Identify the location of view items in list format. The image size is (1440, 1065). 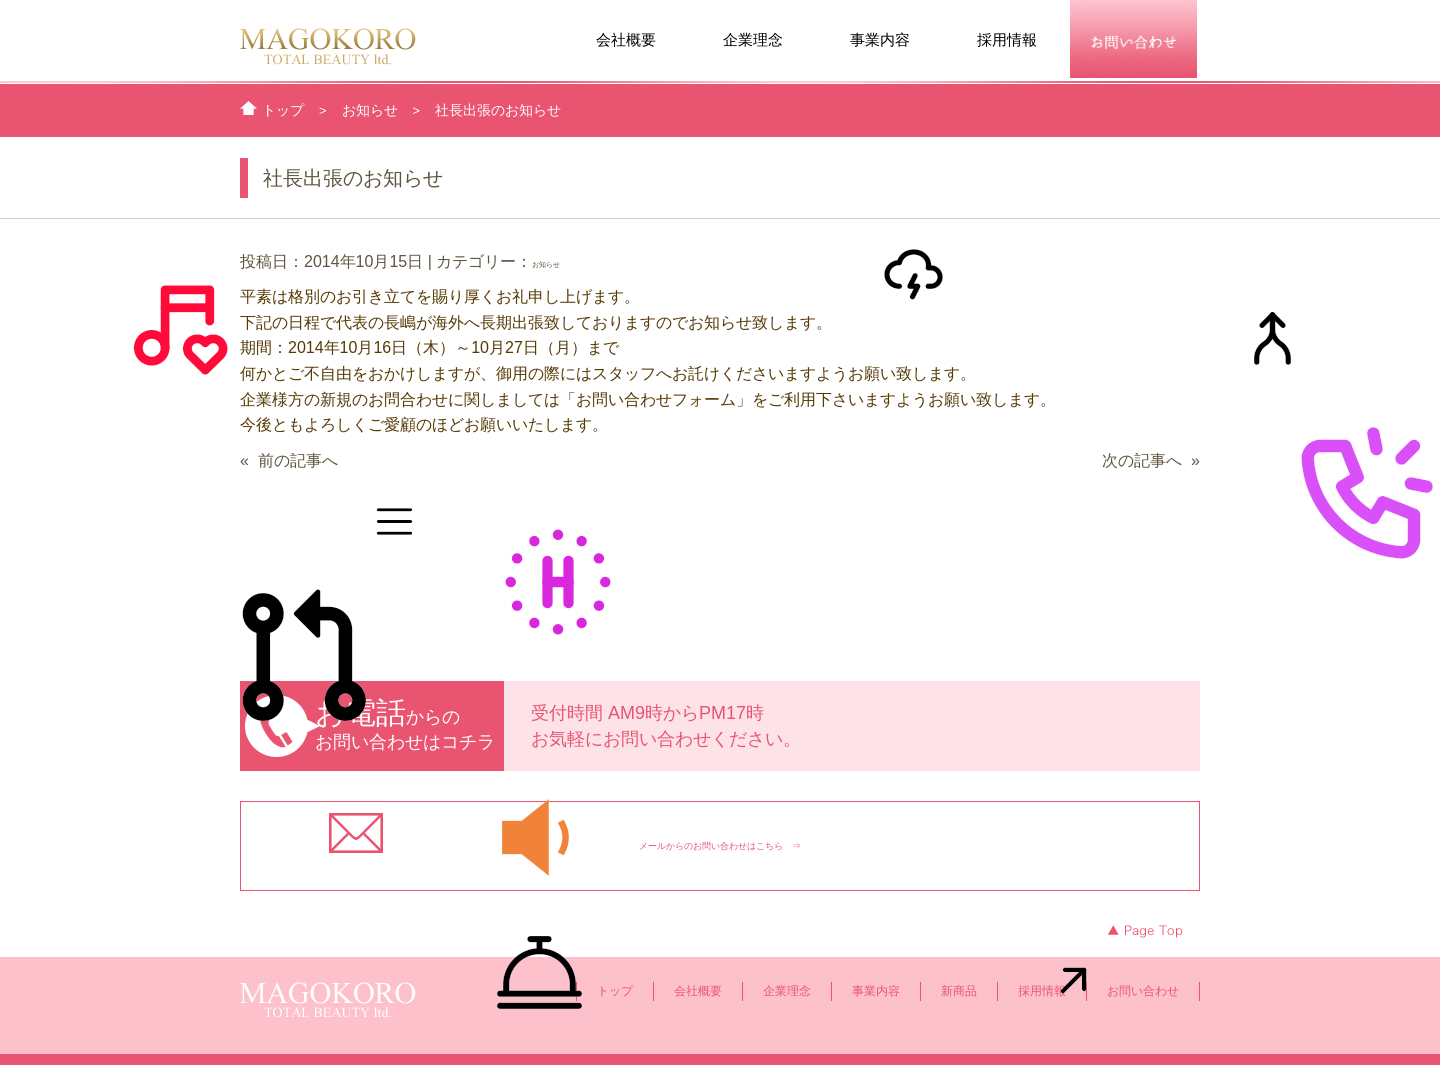
(394, 521).